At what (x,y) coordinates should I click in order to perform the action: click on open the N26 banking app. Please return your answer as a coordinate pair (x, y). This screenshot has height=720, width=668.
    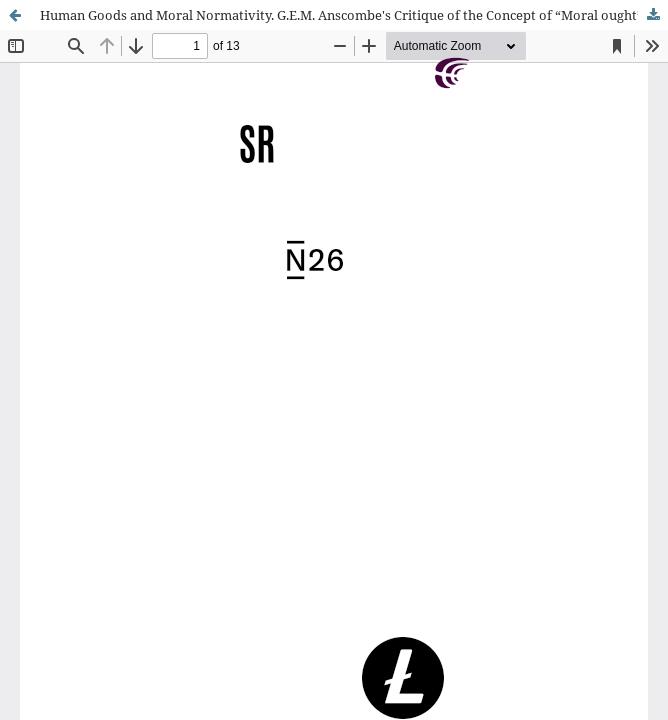
    Looking at the image, I should click on (315, 260).